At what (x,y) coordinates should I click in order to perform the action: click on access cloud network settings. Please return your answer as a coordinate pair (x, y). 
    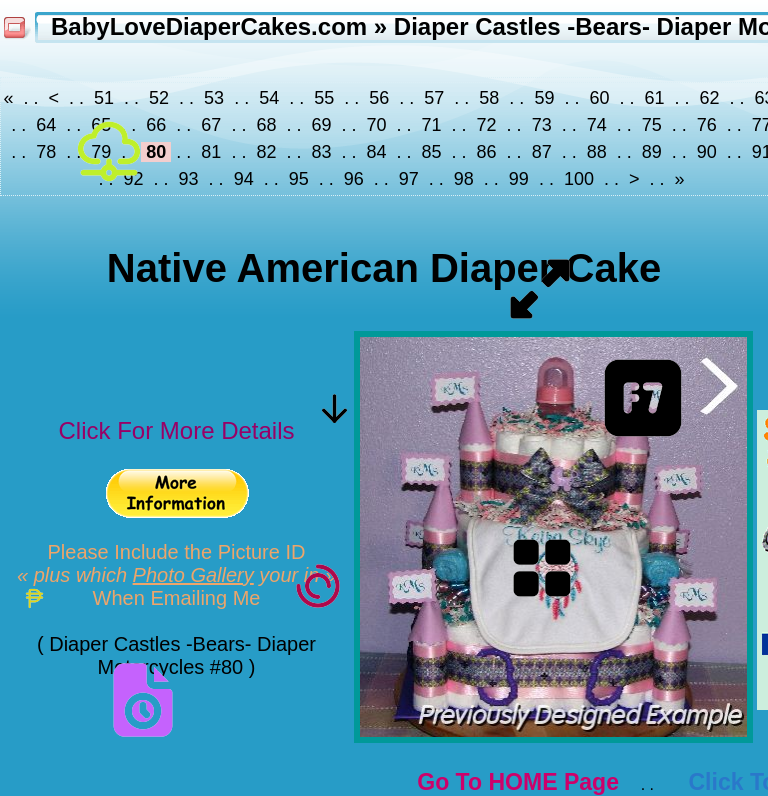
    Looking at the image, I should click on (109, 150).